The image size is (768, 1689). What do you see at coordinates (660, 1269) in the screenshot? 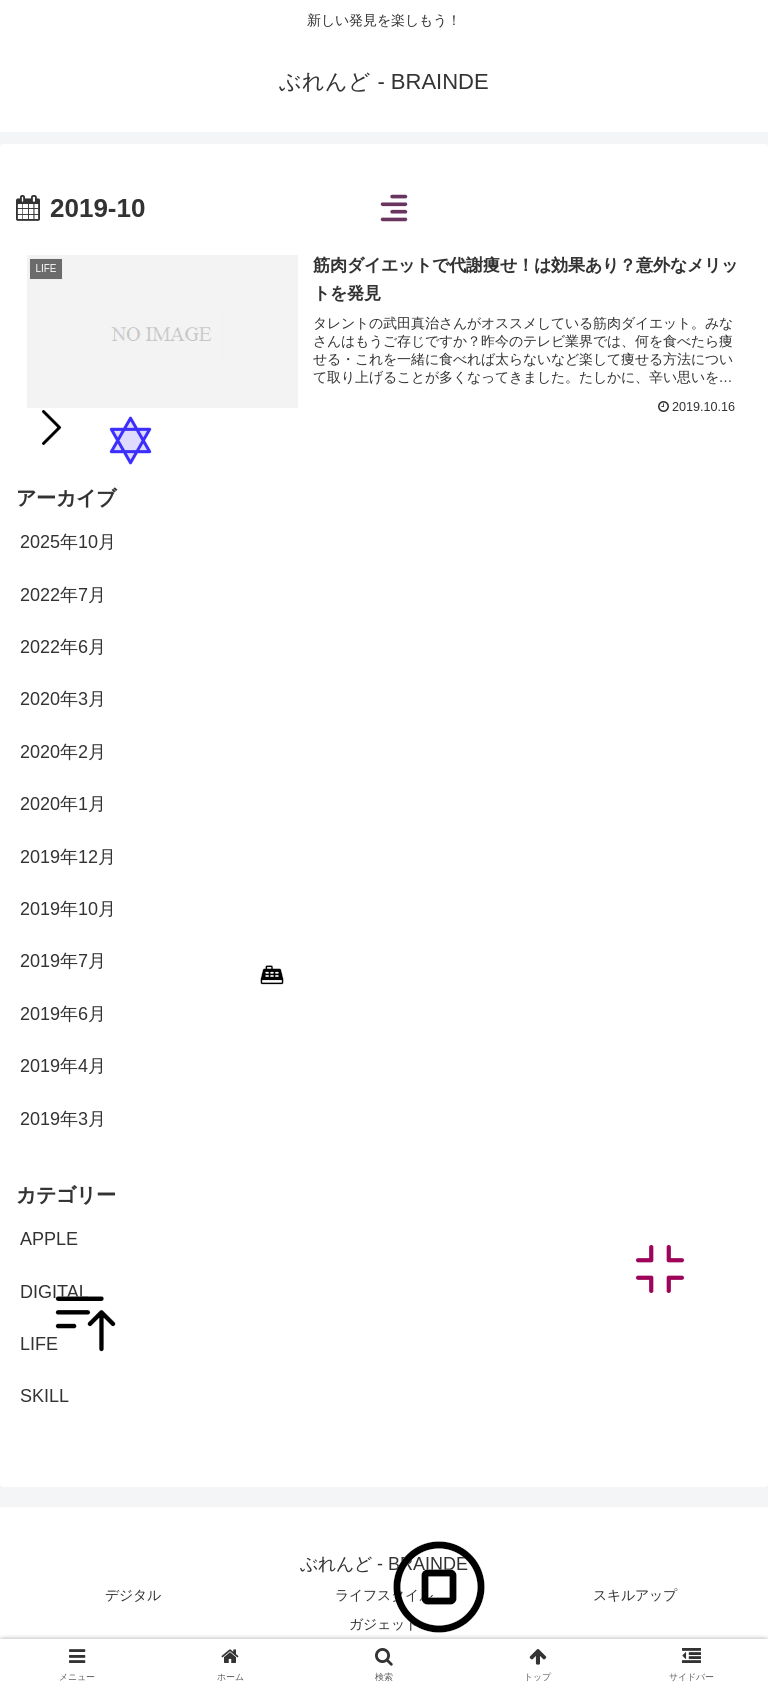
I see `exit fullscreen mode` at bounding box center [660, 1269].